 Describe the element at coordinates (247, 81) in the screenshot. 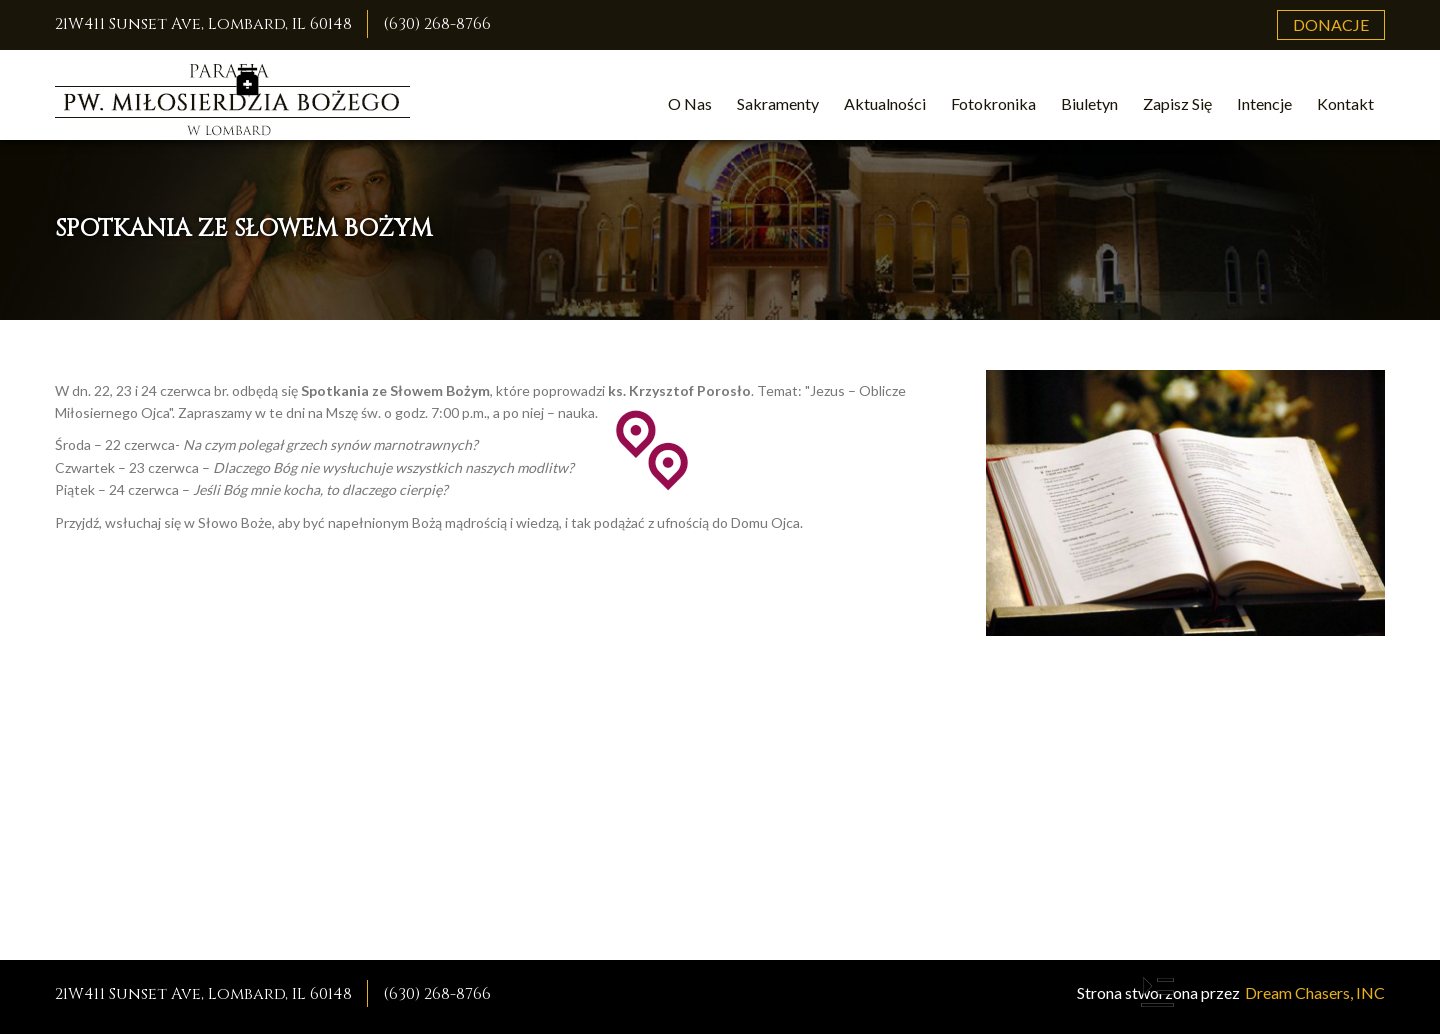

I see `view medication information` at that location.